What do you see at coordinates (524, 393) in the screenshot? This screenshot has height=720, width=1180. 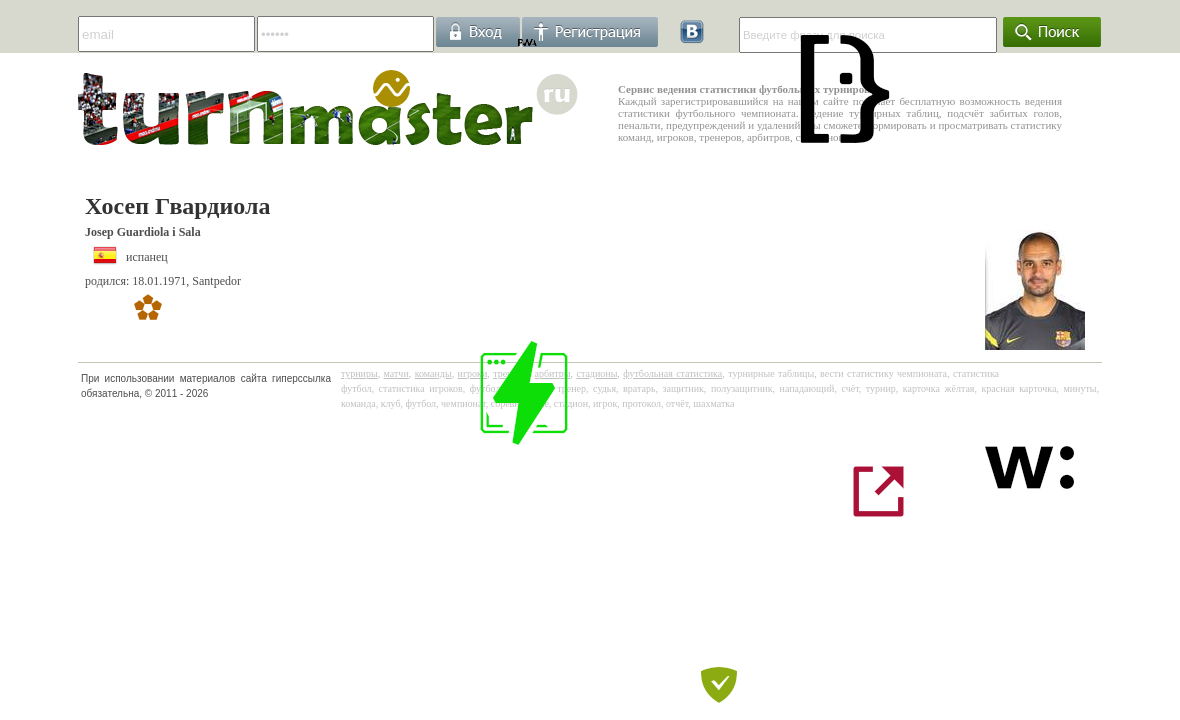 I see `cloudflare pages logo` at bounding box center [524, 393].